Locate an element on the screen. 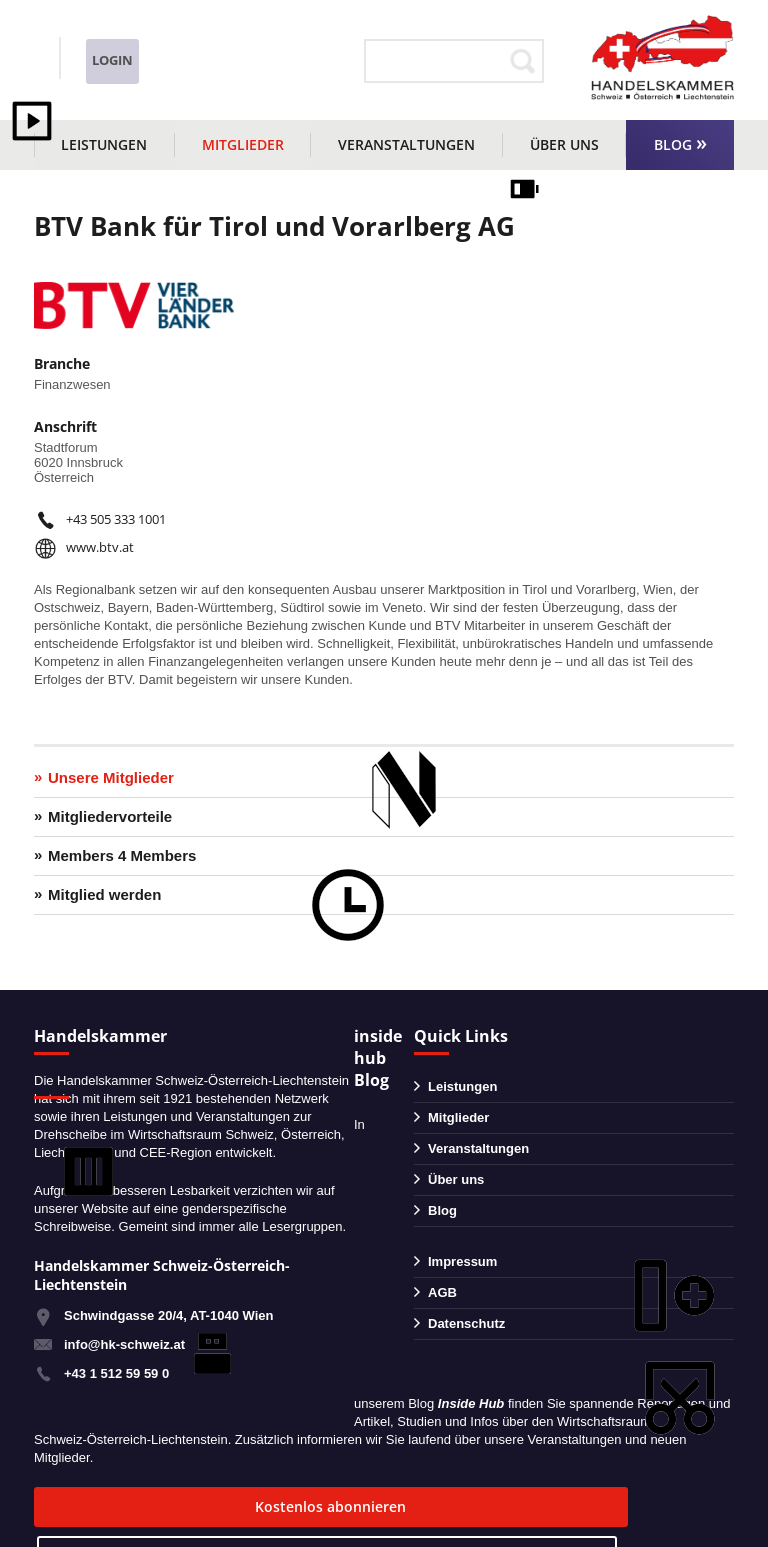 Image resolution: width=768 pixels, height=1547 pixels. view time or clock settings is located at coordinates (348, 905).